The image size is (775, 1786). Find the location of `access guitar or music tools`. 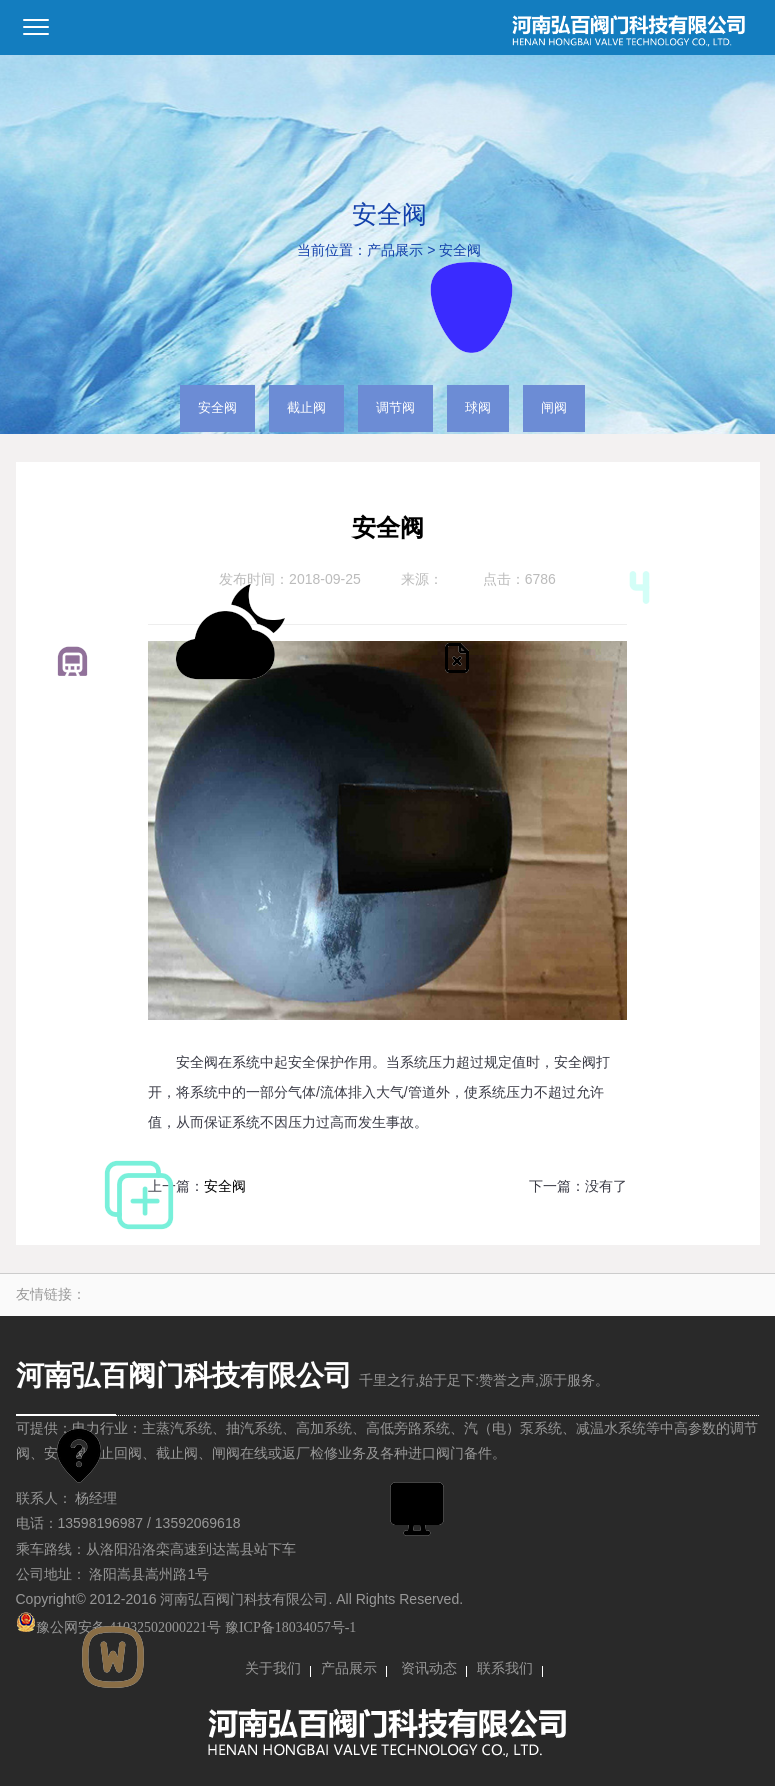

access guitar or music tools is located at coordinates (471, 307).